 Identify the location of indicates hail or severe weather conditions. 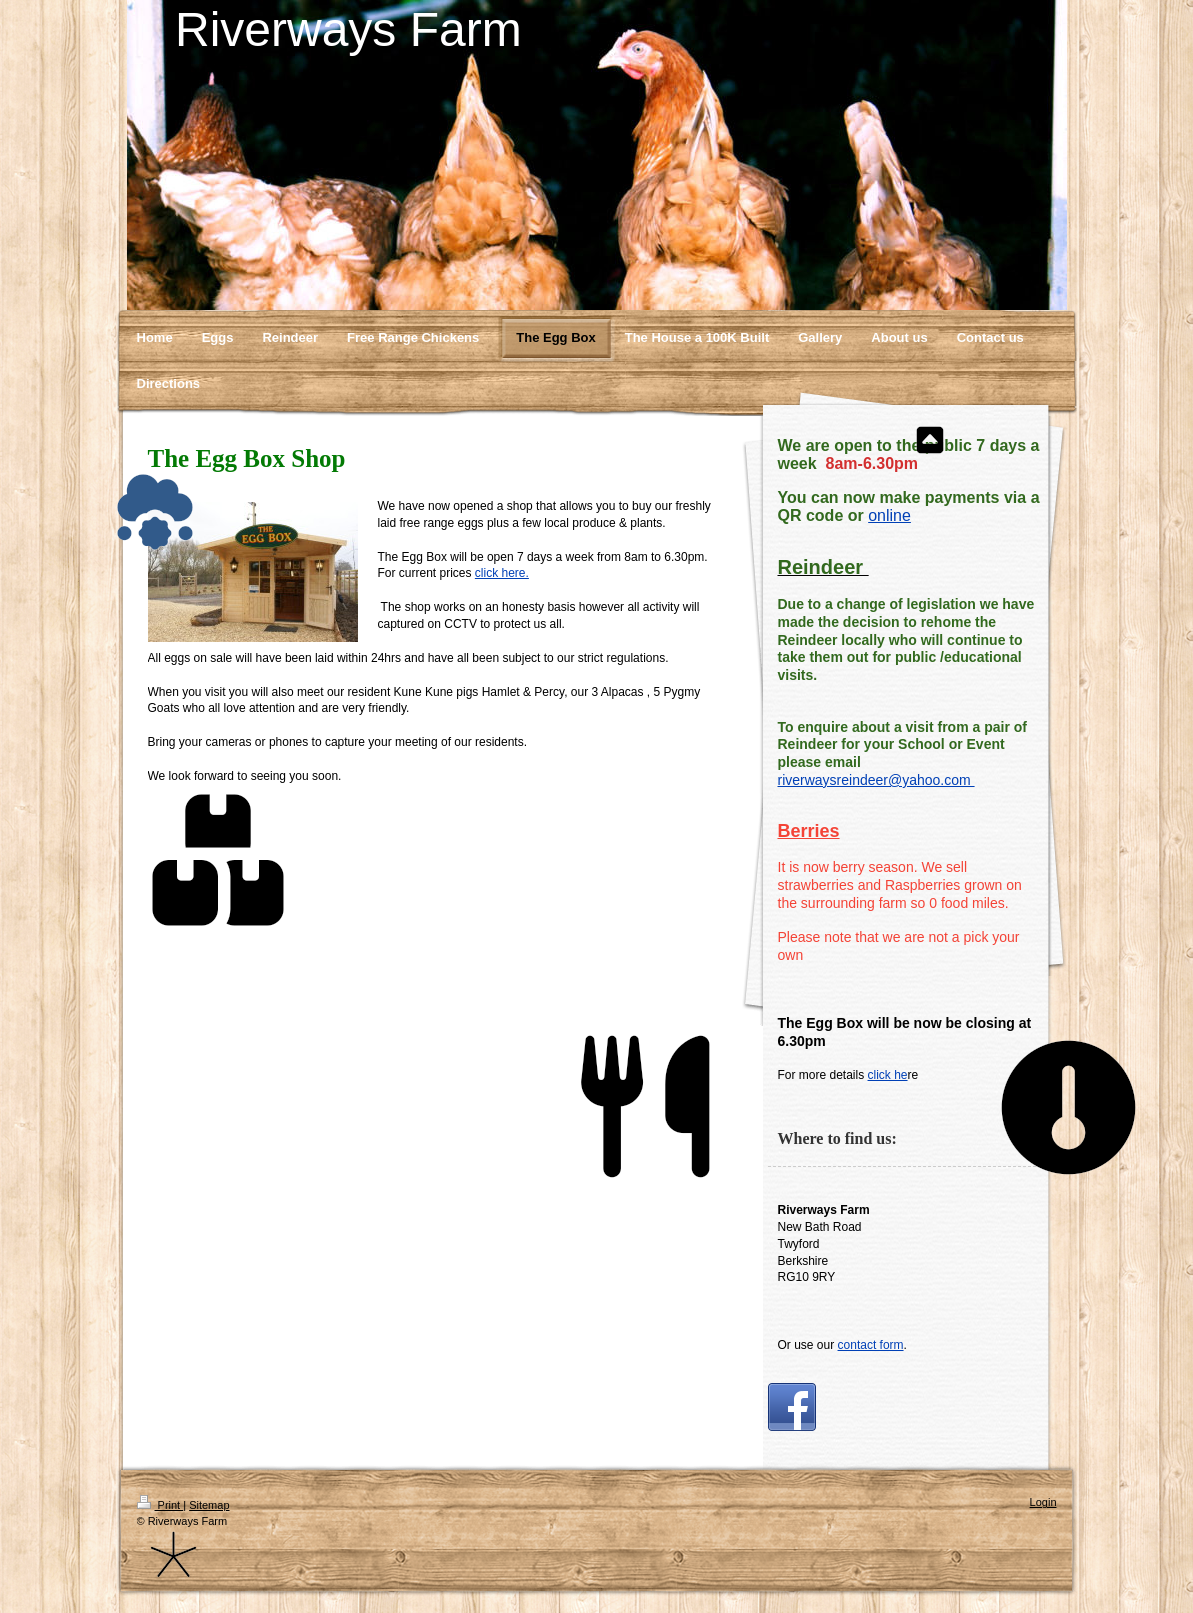
(155, 512).